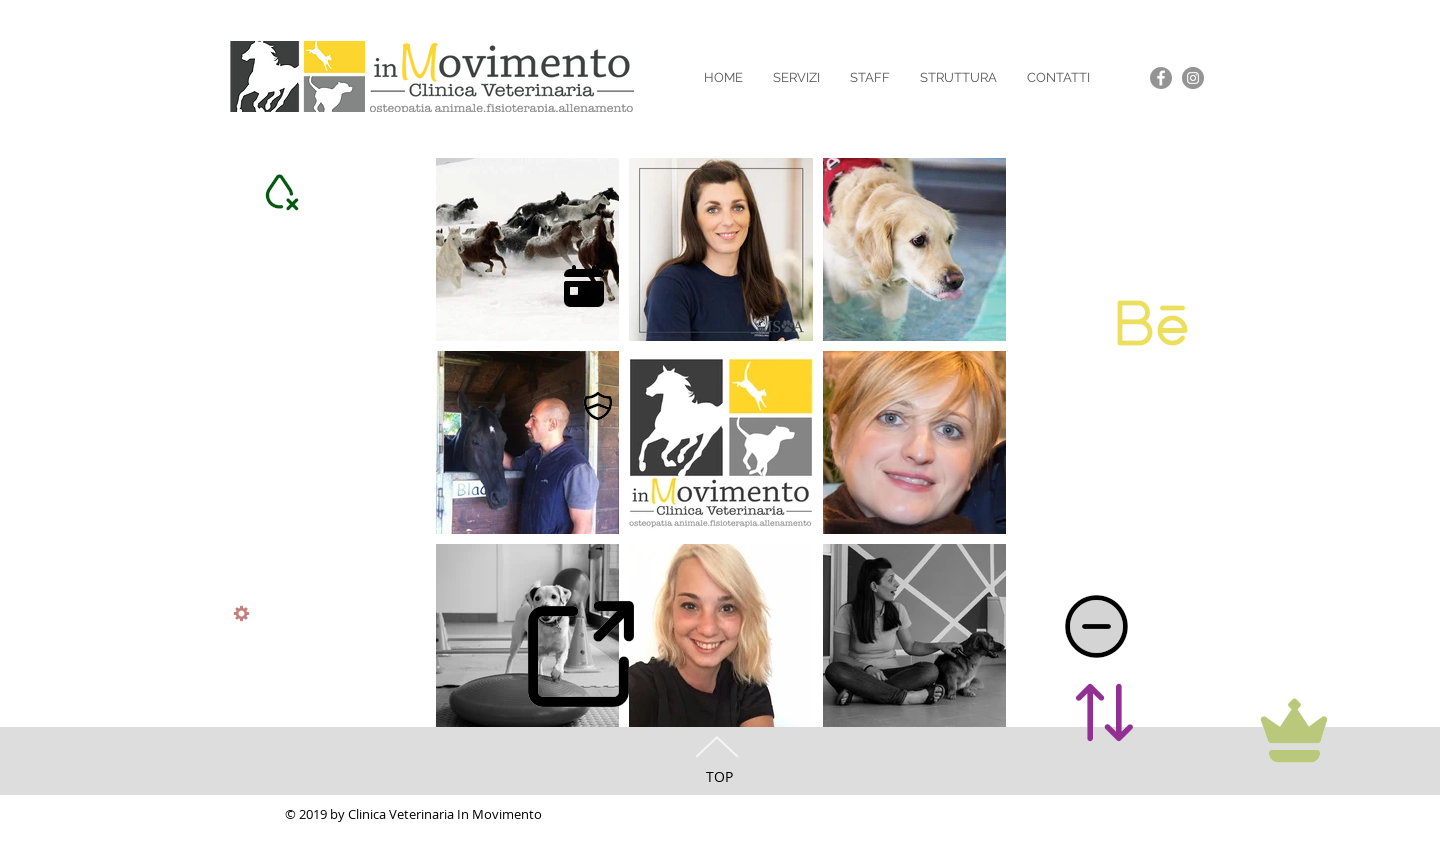  Describe the element at coordinates (578, 656) in the screenshot. I see `open in a new window` at that location.